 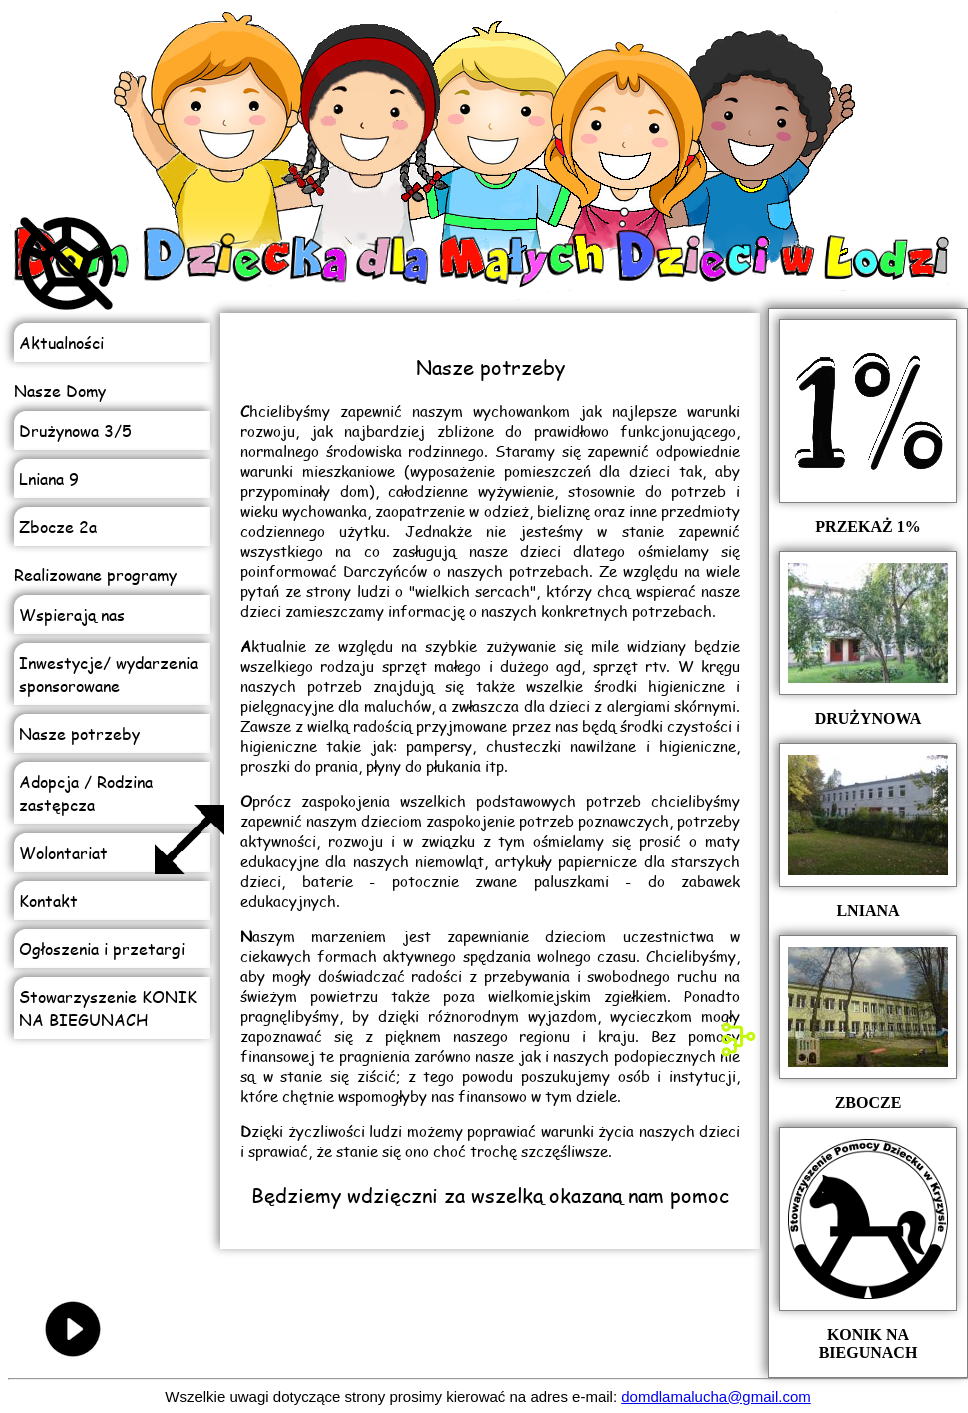 I want to click on play media or video content, so click(x=73, y=1329).